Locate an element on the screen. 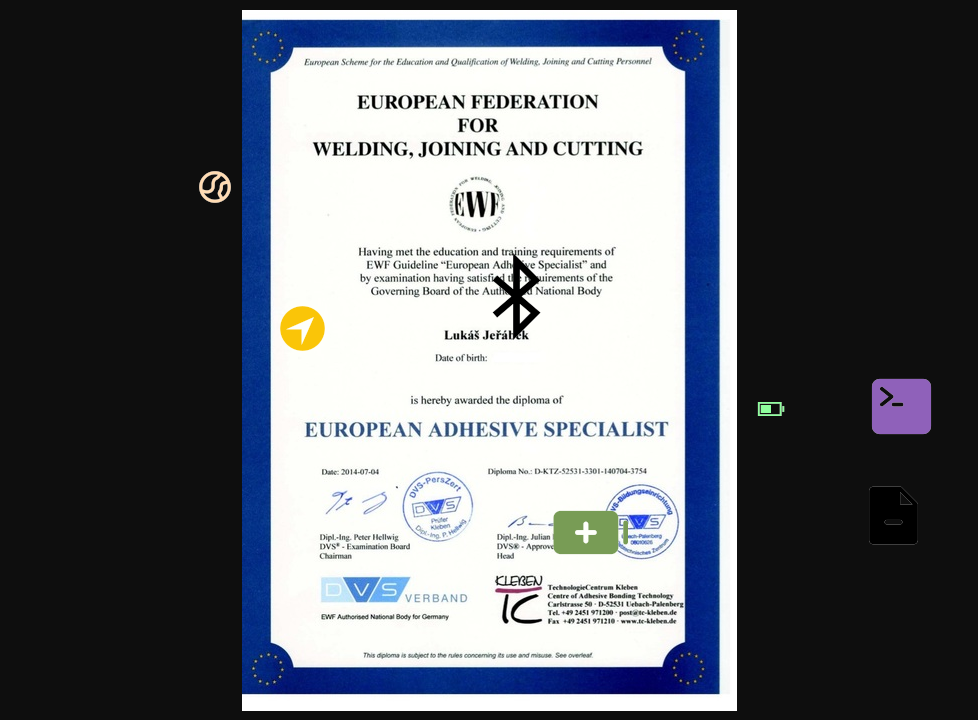  navigate to current location is located at coordinates (302, 328).